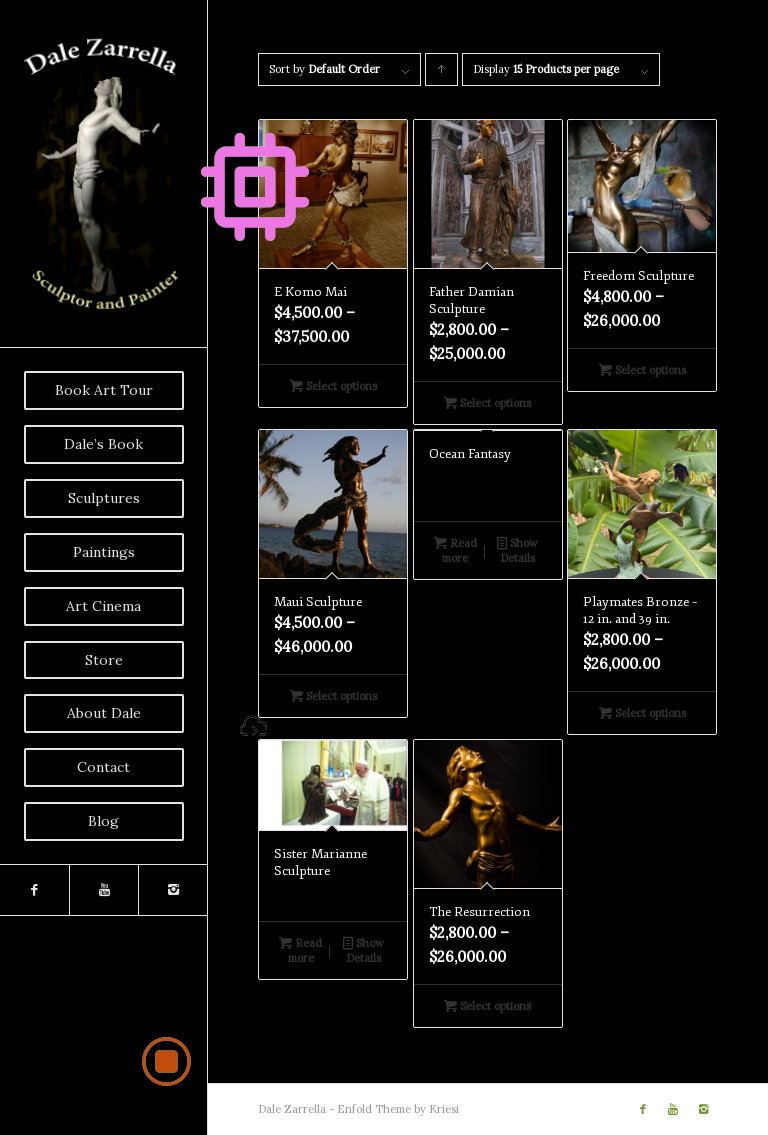 Image resolution: width=768 pixels, height=1135 pixels. What do you see at coordinates (255, 187) in the screenshot?
I see `view system or hardware information` at bounding box center [255, 187].